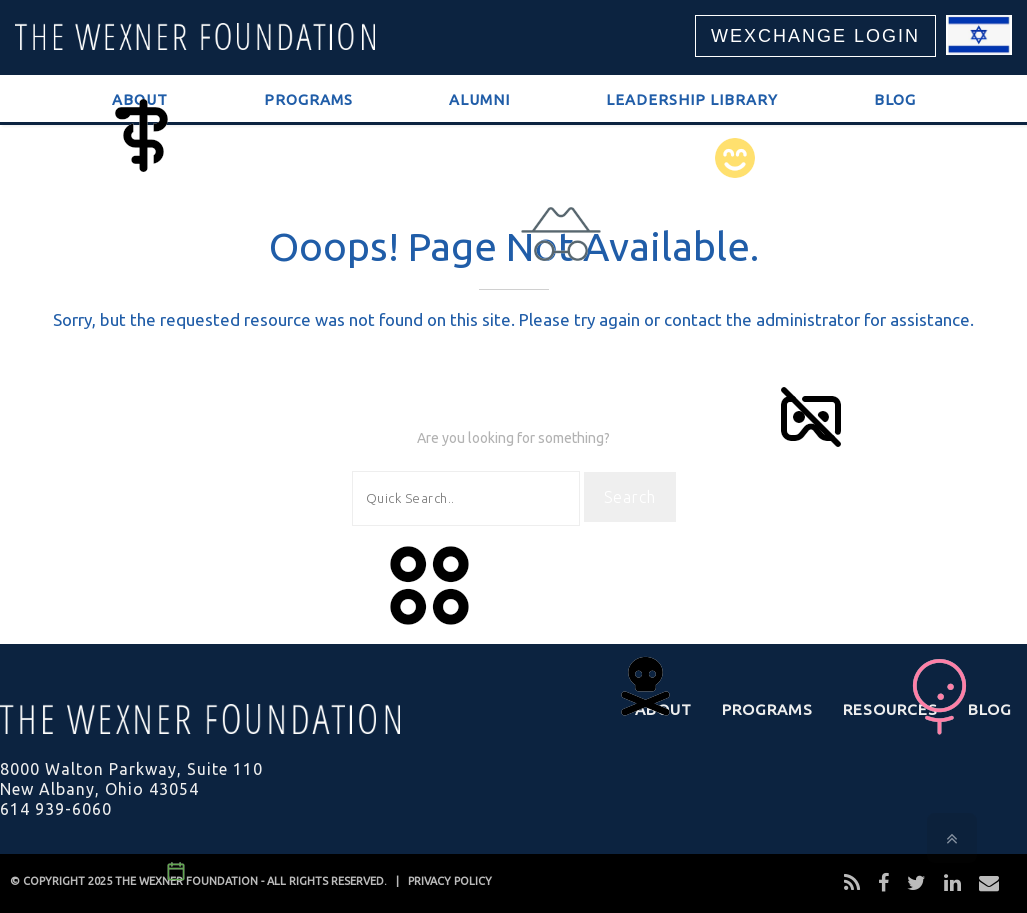 The width and height of the screenshot is (1027, 913). Describe the element at coordinates (561, 234) in the screenshot. I see `enable incognito or private browsing mode` at that location.